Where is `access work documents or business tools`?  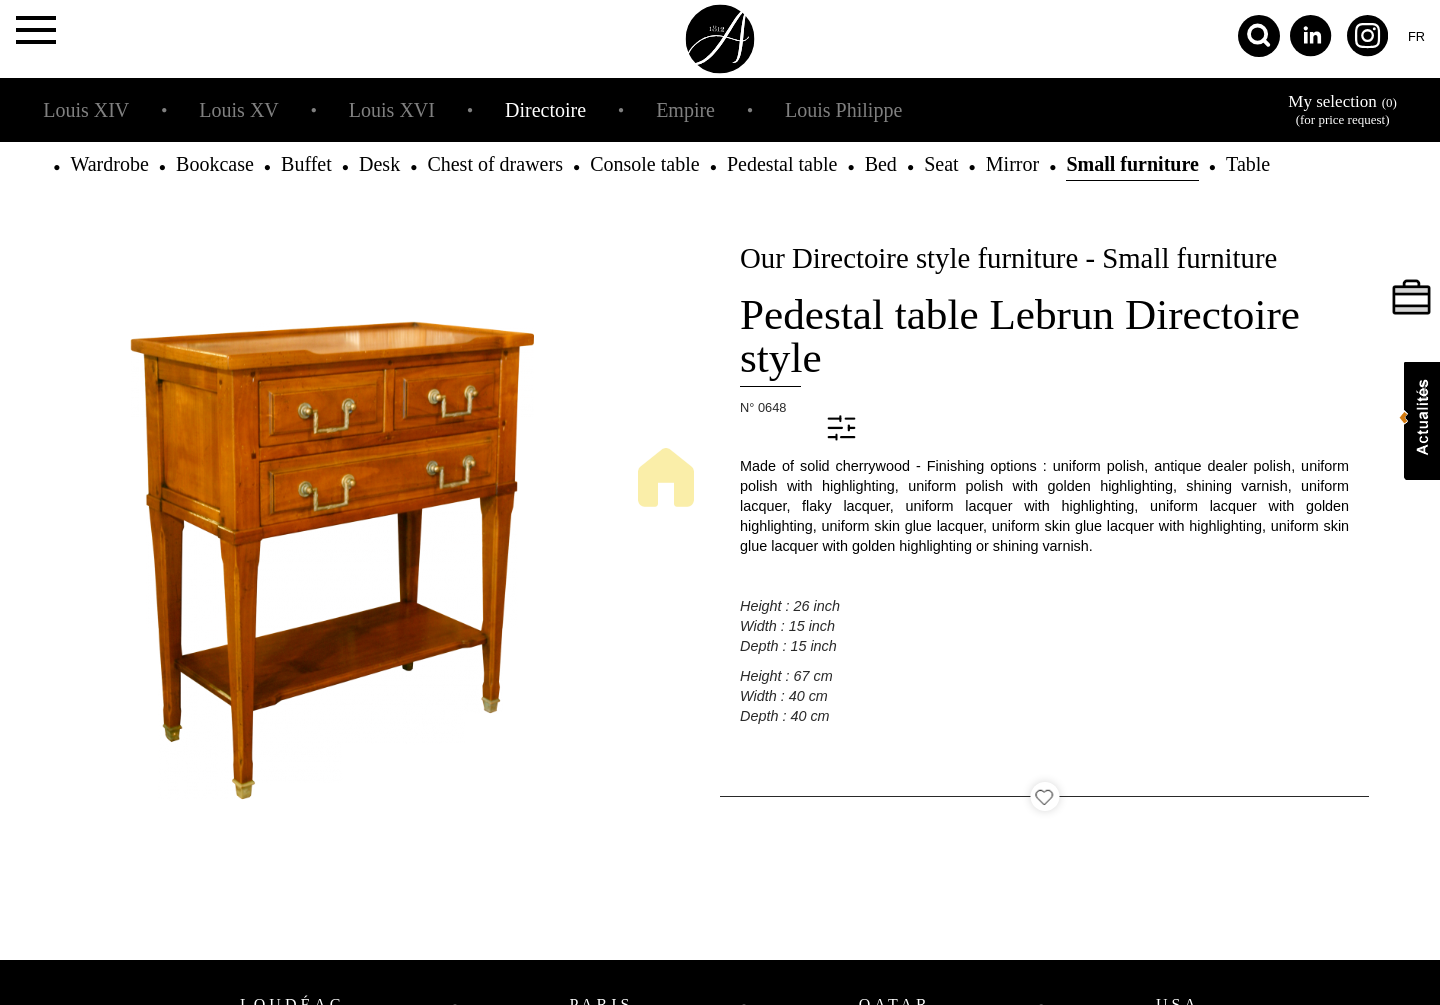 access work documents or business tools is located at coordinates (1411, 298).